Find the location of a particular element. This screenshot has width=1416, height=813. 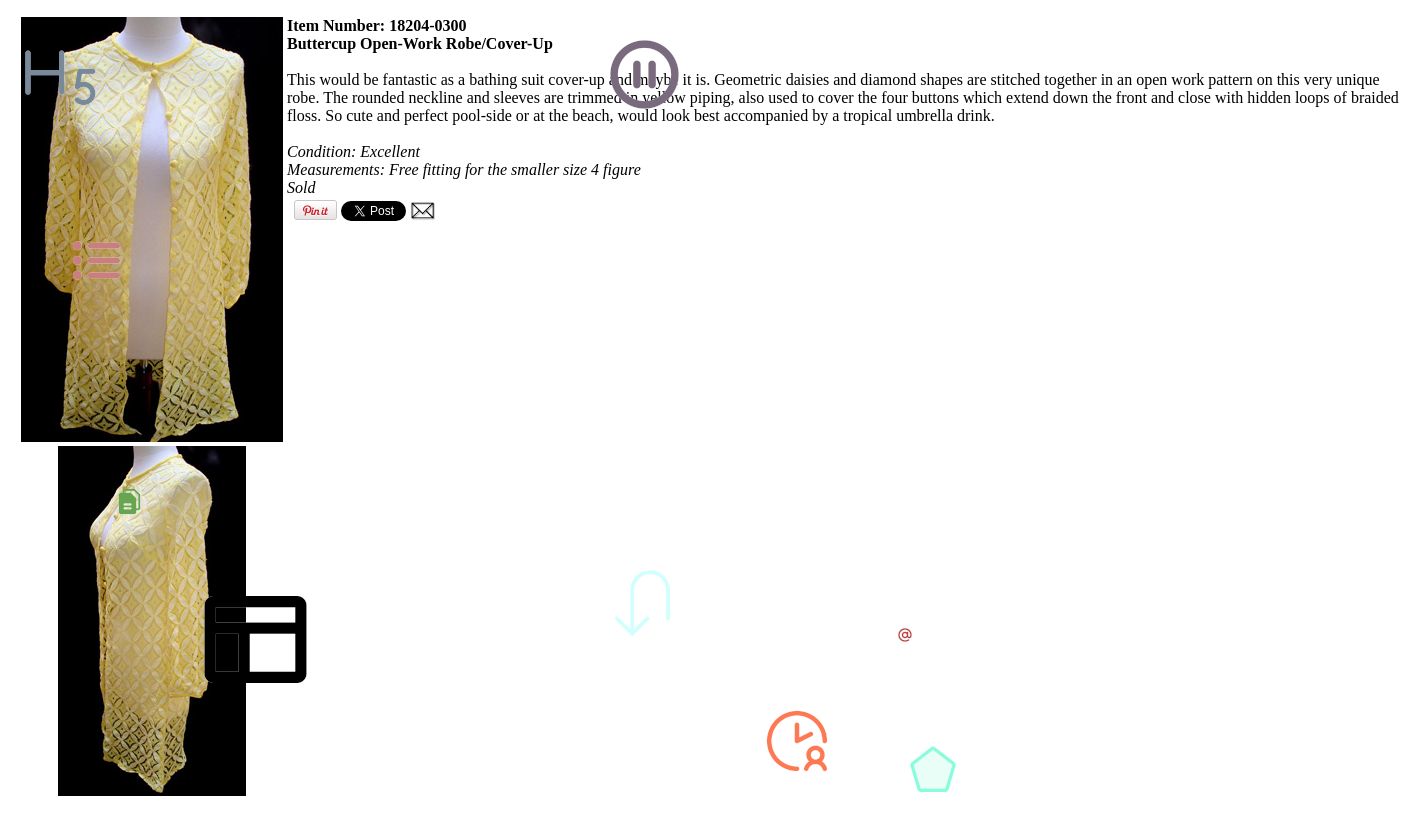

pause media playback is located at coordinates (644, 74).